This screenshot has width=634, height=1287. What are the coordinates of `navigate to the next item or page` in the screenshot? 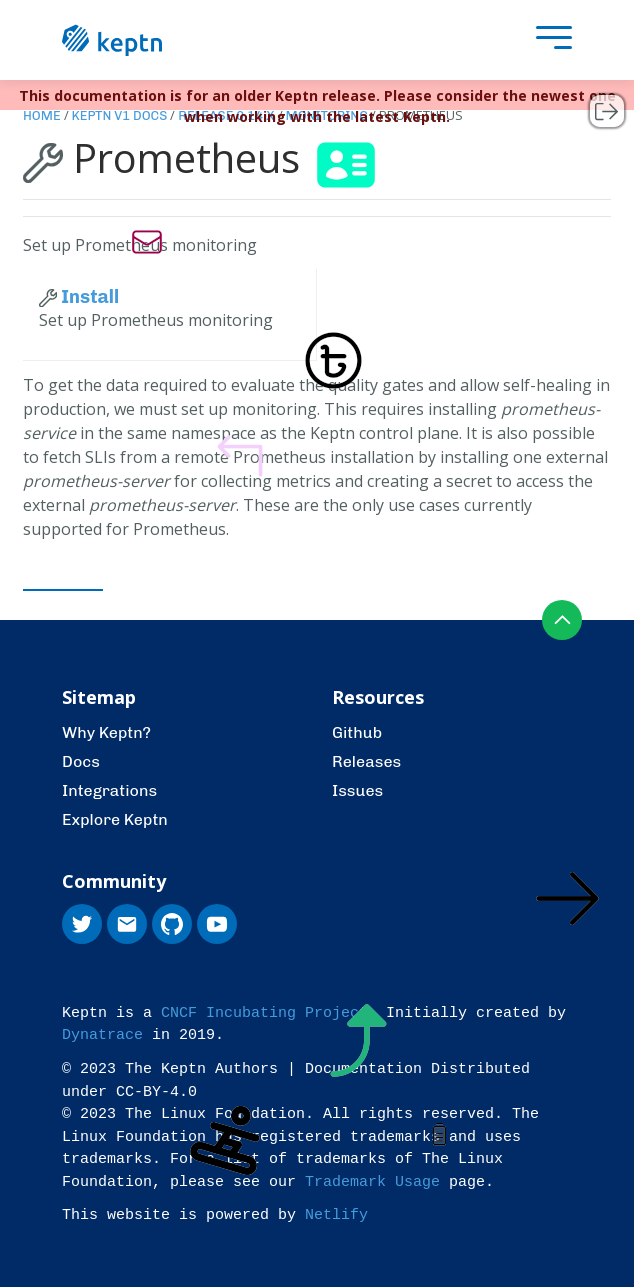 It's located at (567, 898).